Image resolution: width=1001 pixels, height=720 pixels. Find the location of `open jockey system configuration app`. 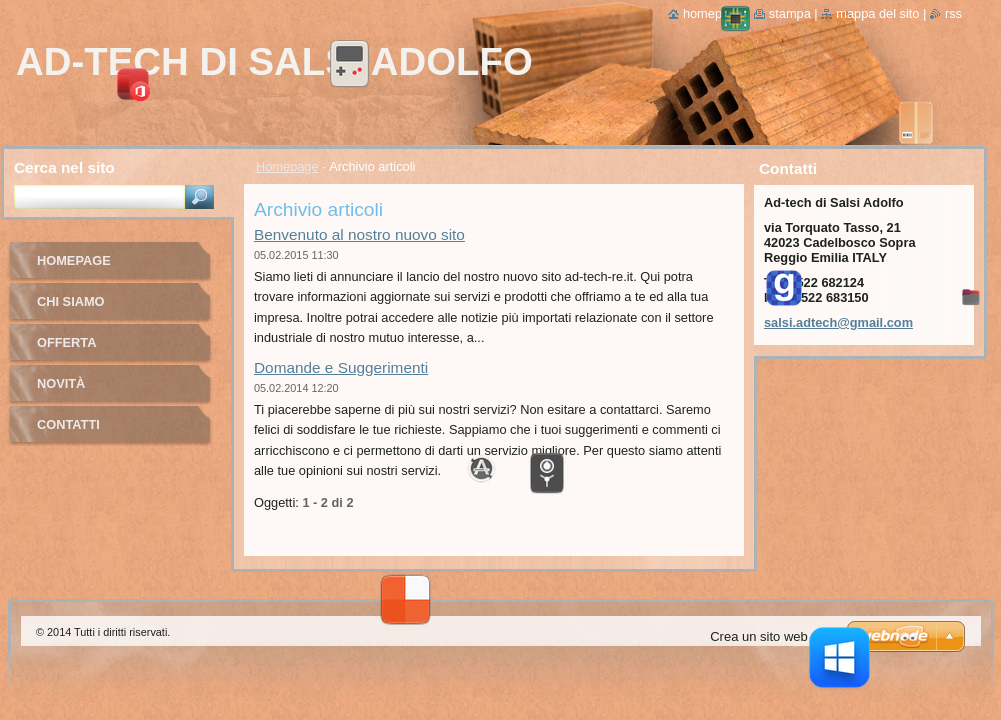

open jockey system configuration app is located at coordinates (735, 18).